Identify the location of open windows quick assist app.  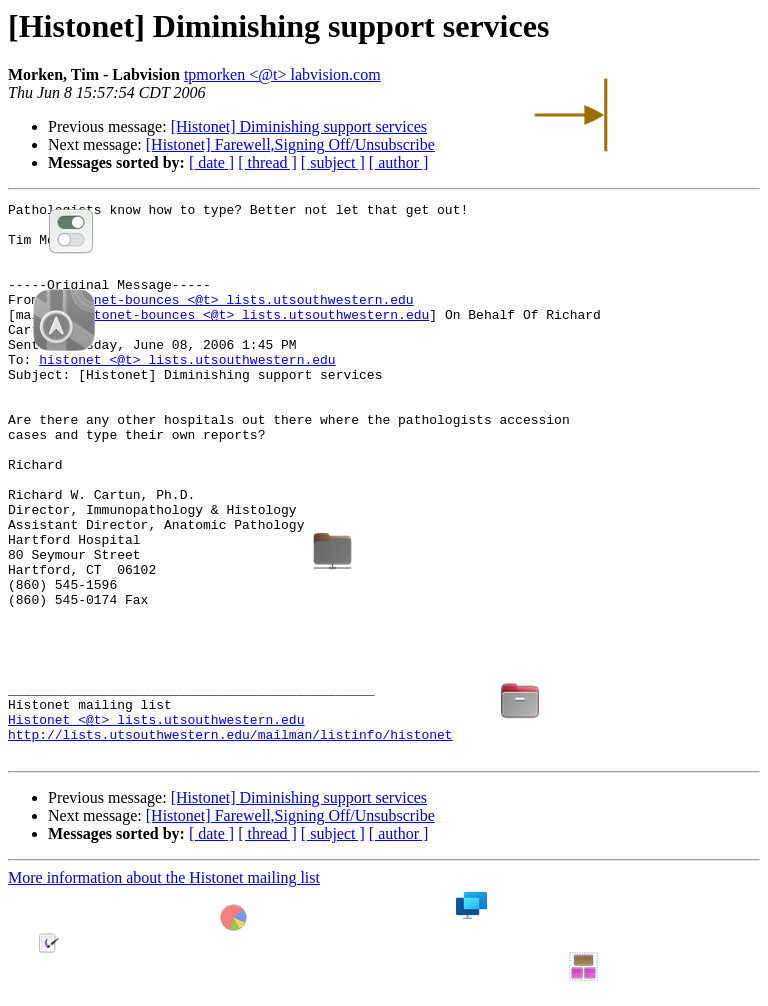
(471, 903).